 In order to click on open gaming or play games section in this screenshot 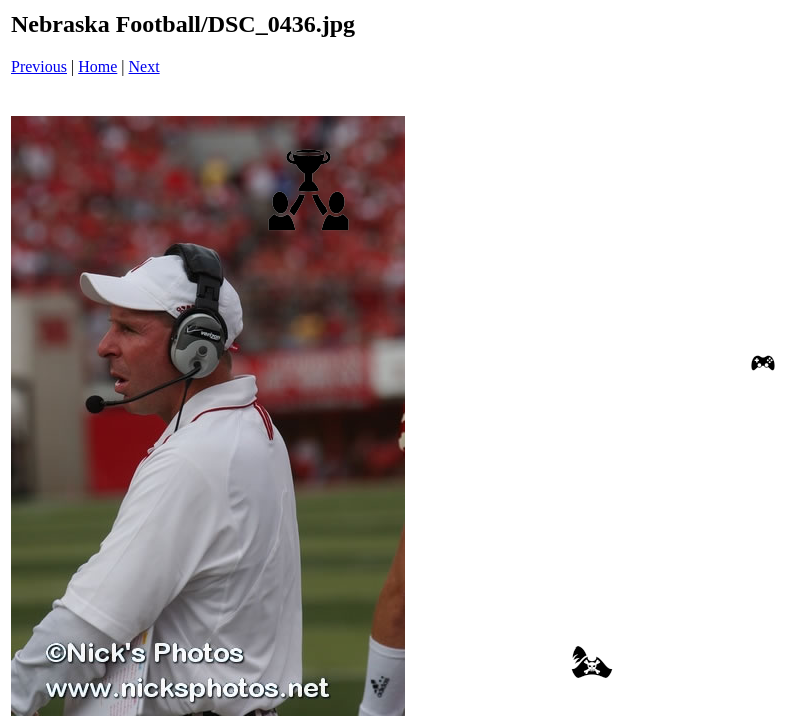, I will do `click(763, 363)`.